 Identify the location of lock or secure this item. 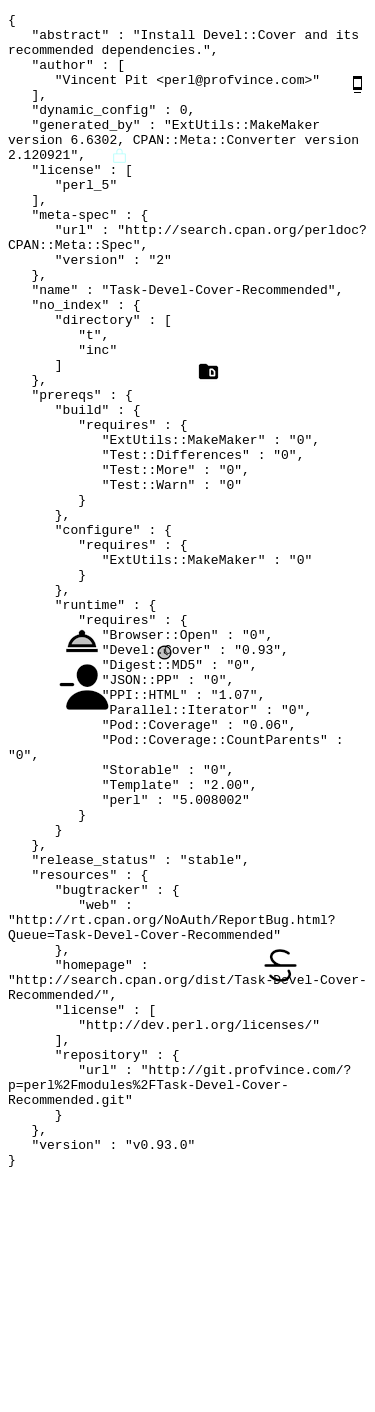
(119, 156).